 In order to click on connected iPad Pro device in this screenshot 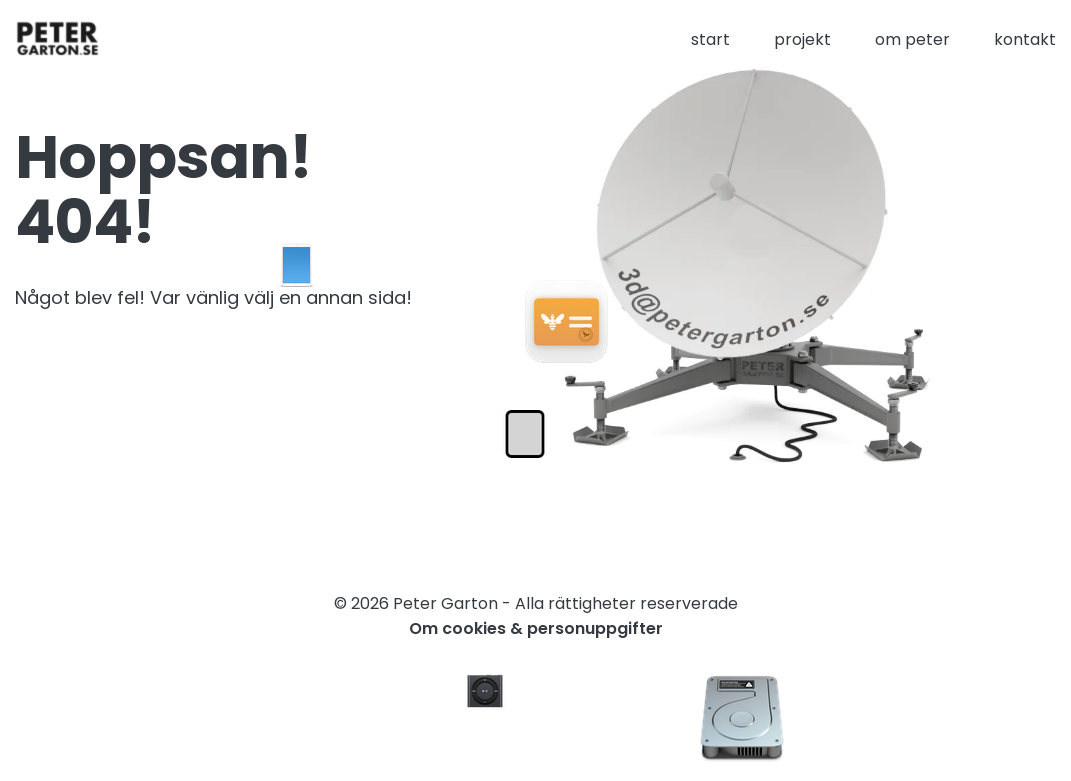, I will do `click(296, 265)`.